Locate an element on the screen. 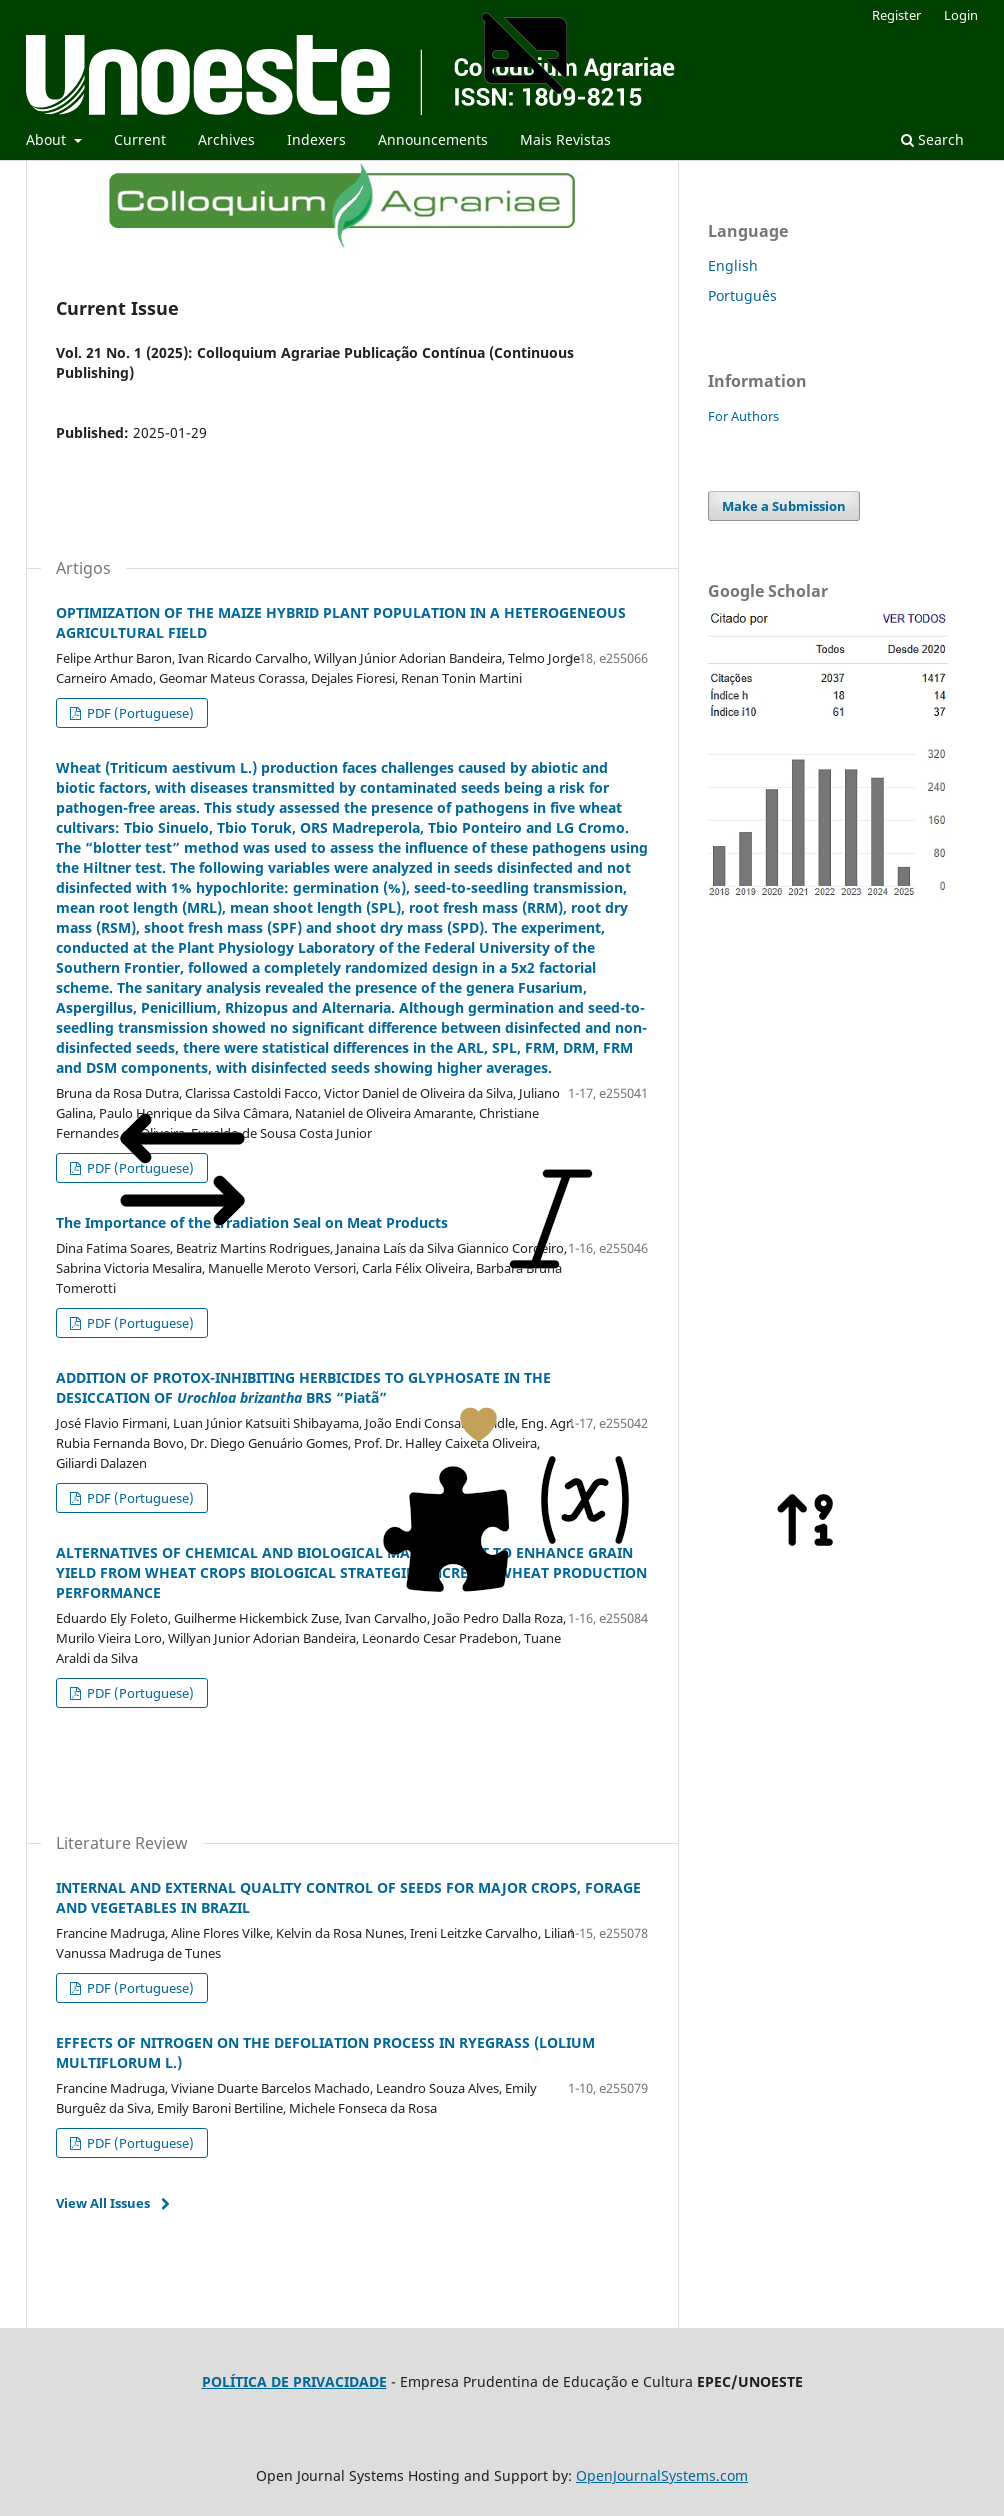 This screenshot has height=2516, width=1004. sort numbers in descending order (9 to 1) is located at coordinates (807, 1520).